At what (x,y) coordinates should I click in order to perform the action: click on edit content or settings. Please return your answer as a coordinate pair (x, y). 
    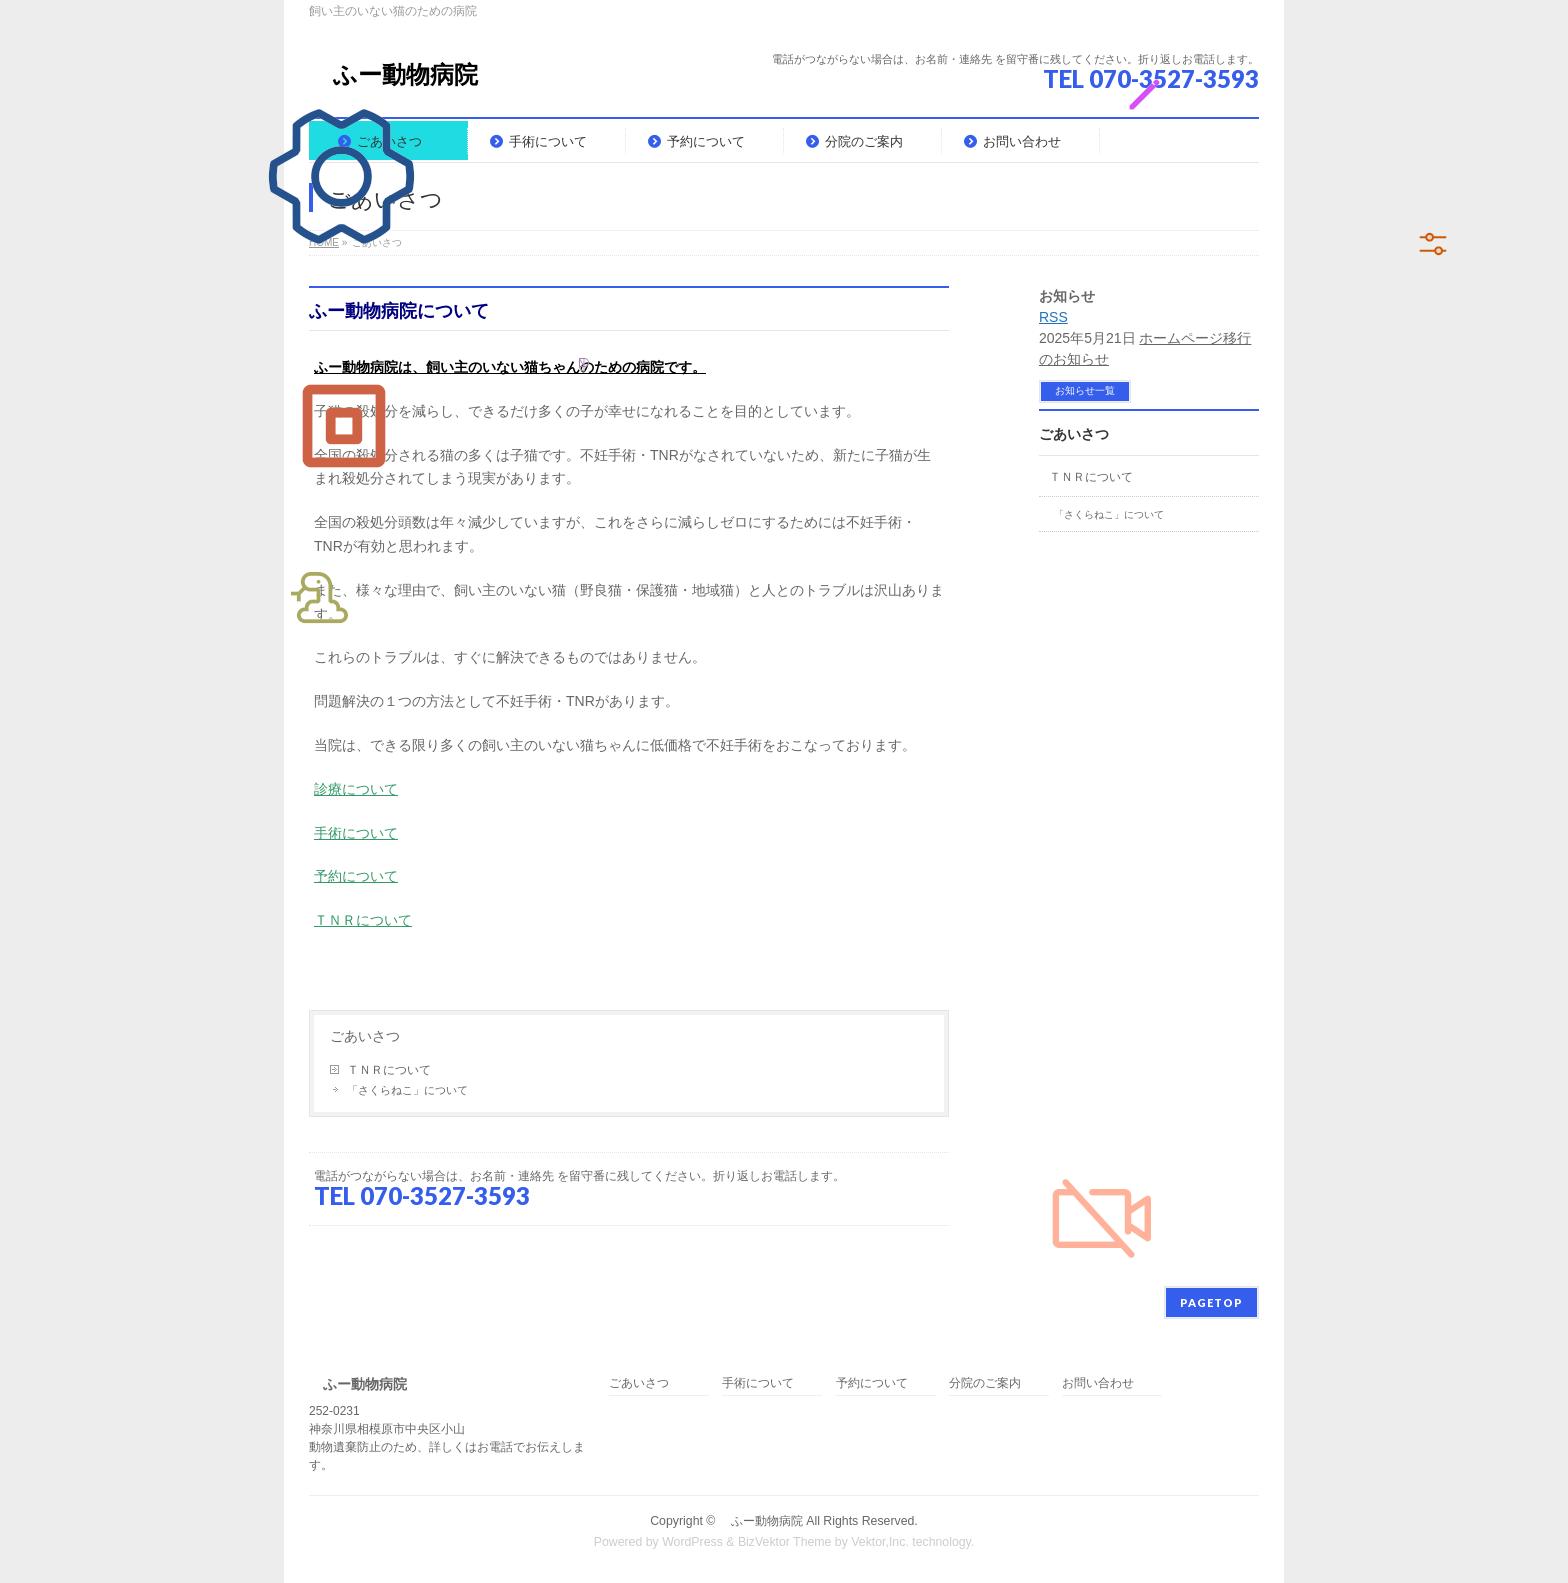
    Looking at the image, I should click on (1144, 94).